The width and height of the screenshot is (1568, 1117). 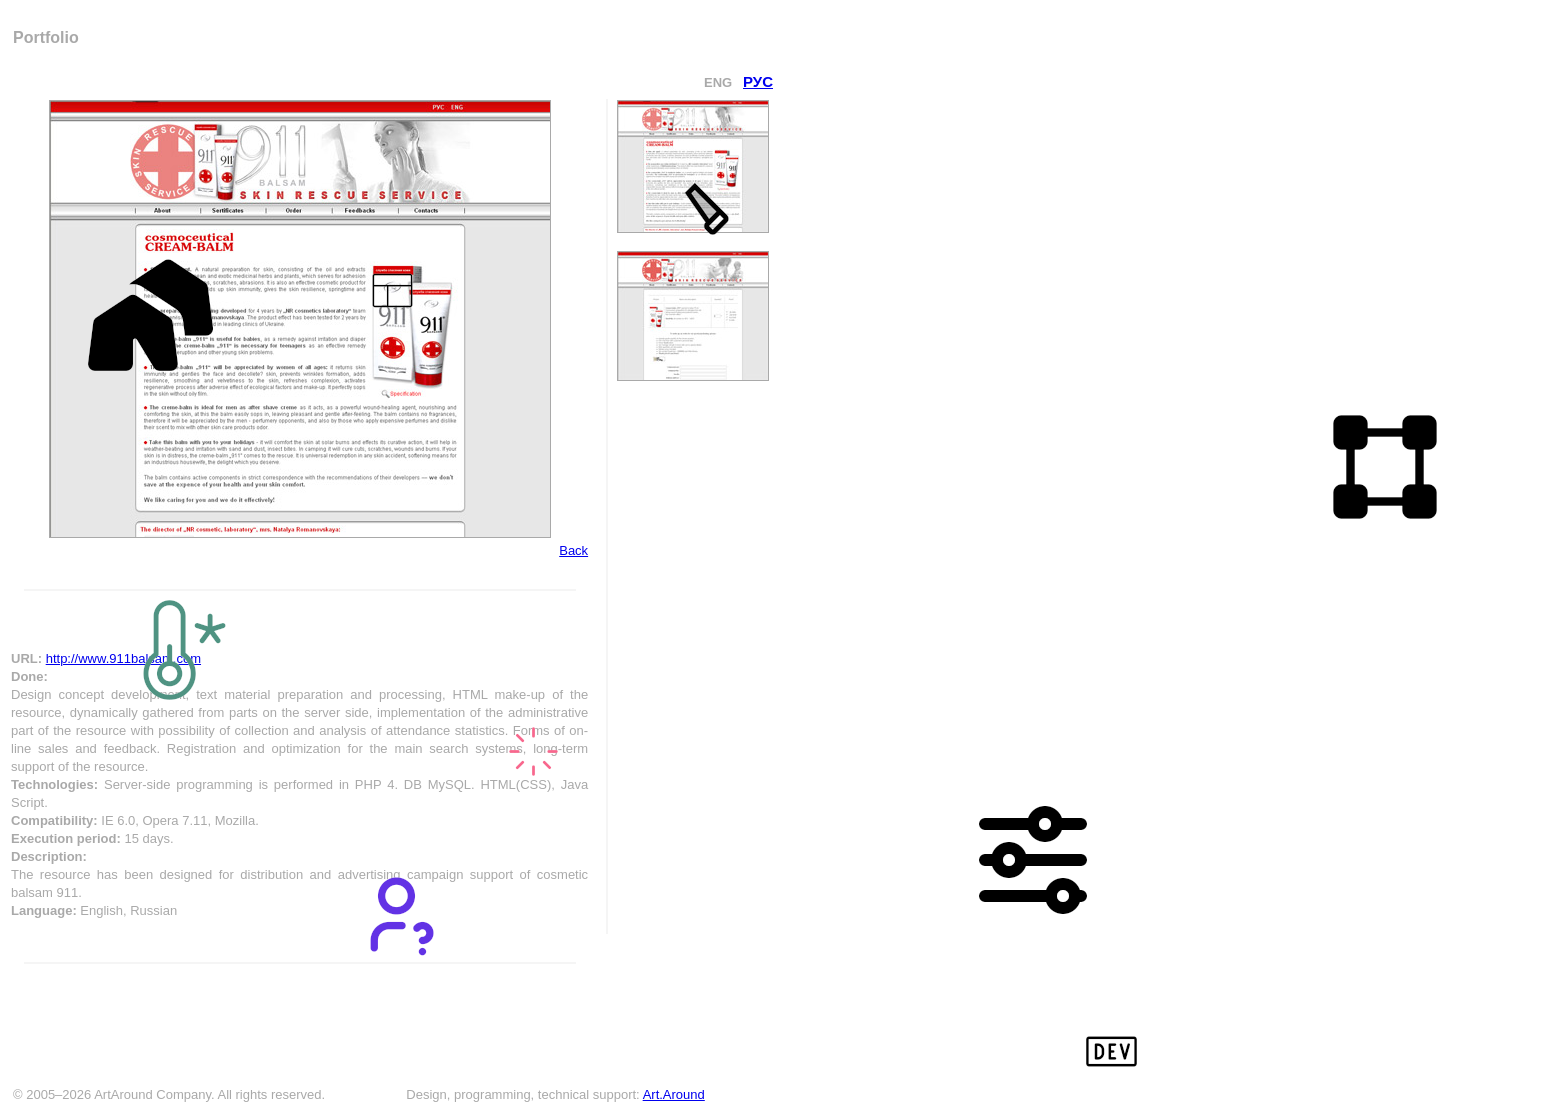 What do you see at coordinates (173, 650) in the screenshot?
I see `indicates low temperature or cold conditions` at bounding box center [173, 650].